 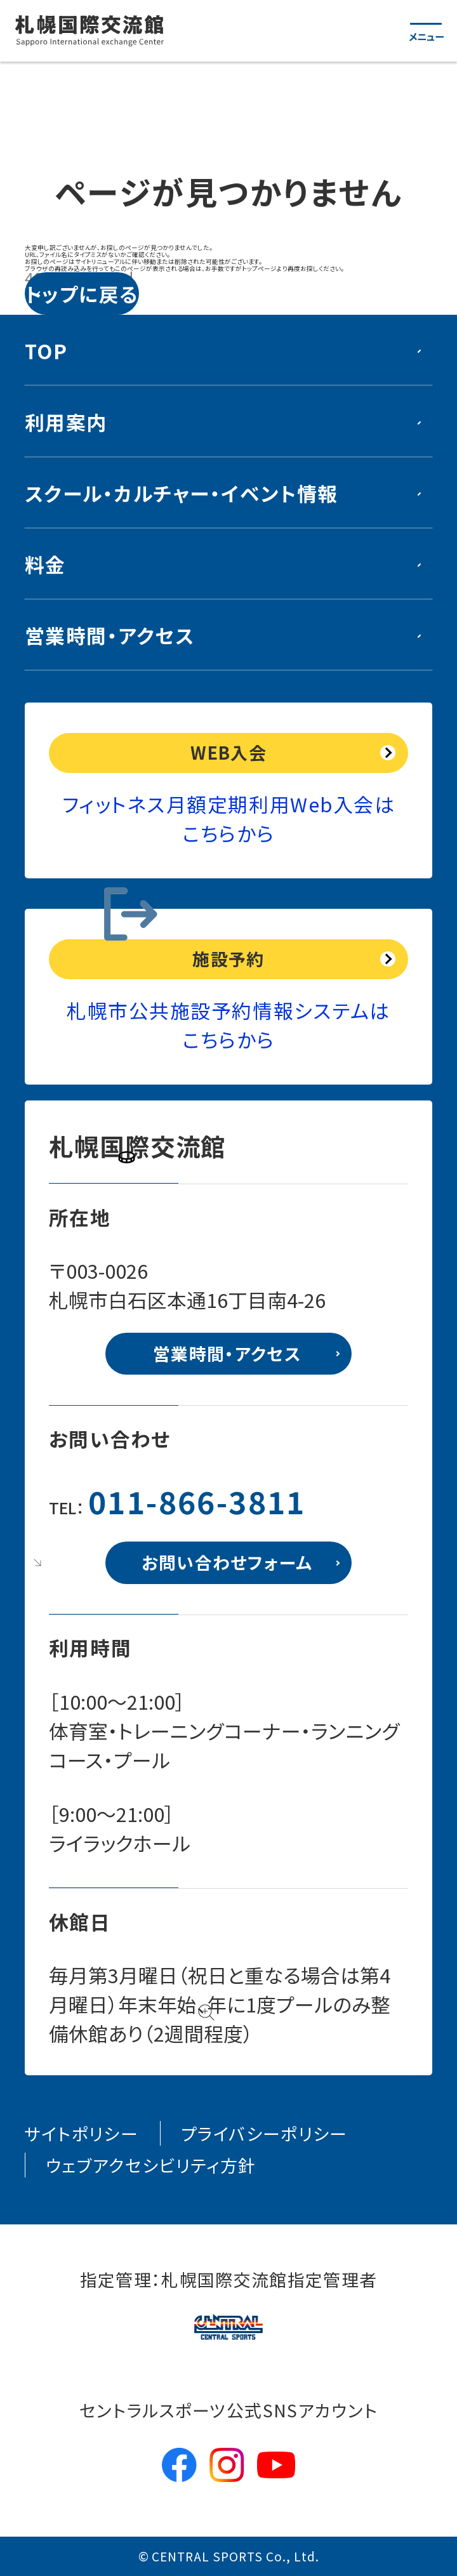 I want to click on sign out of your account, so click(x=128, y=914).